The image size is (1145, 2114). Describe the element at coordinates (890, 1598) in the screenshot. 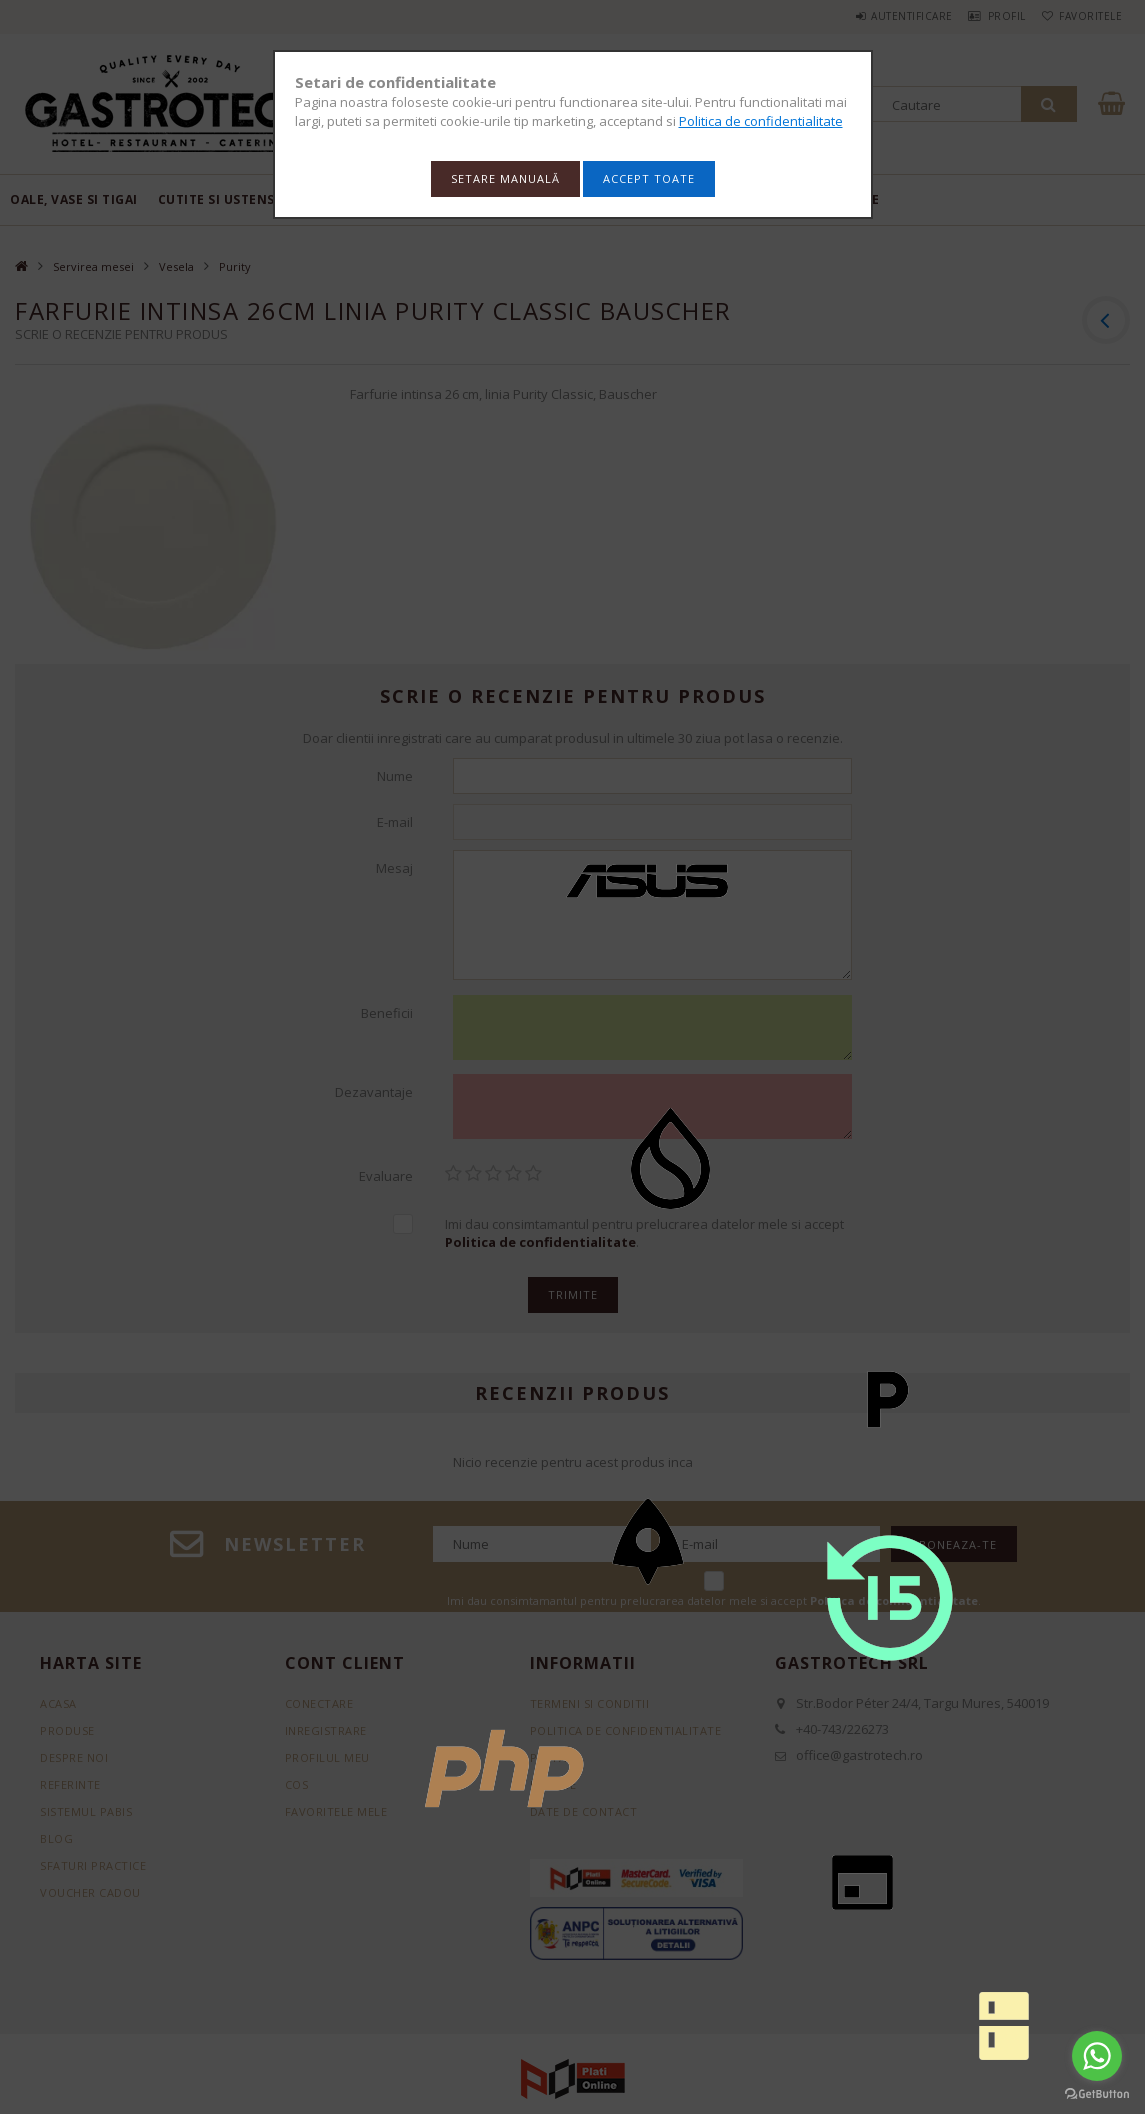

I see `rewind 15 seconds` at that location.